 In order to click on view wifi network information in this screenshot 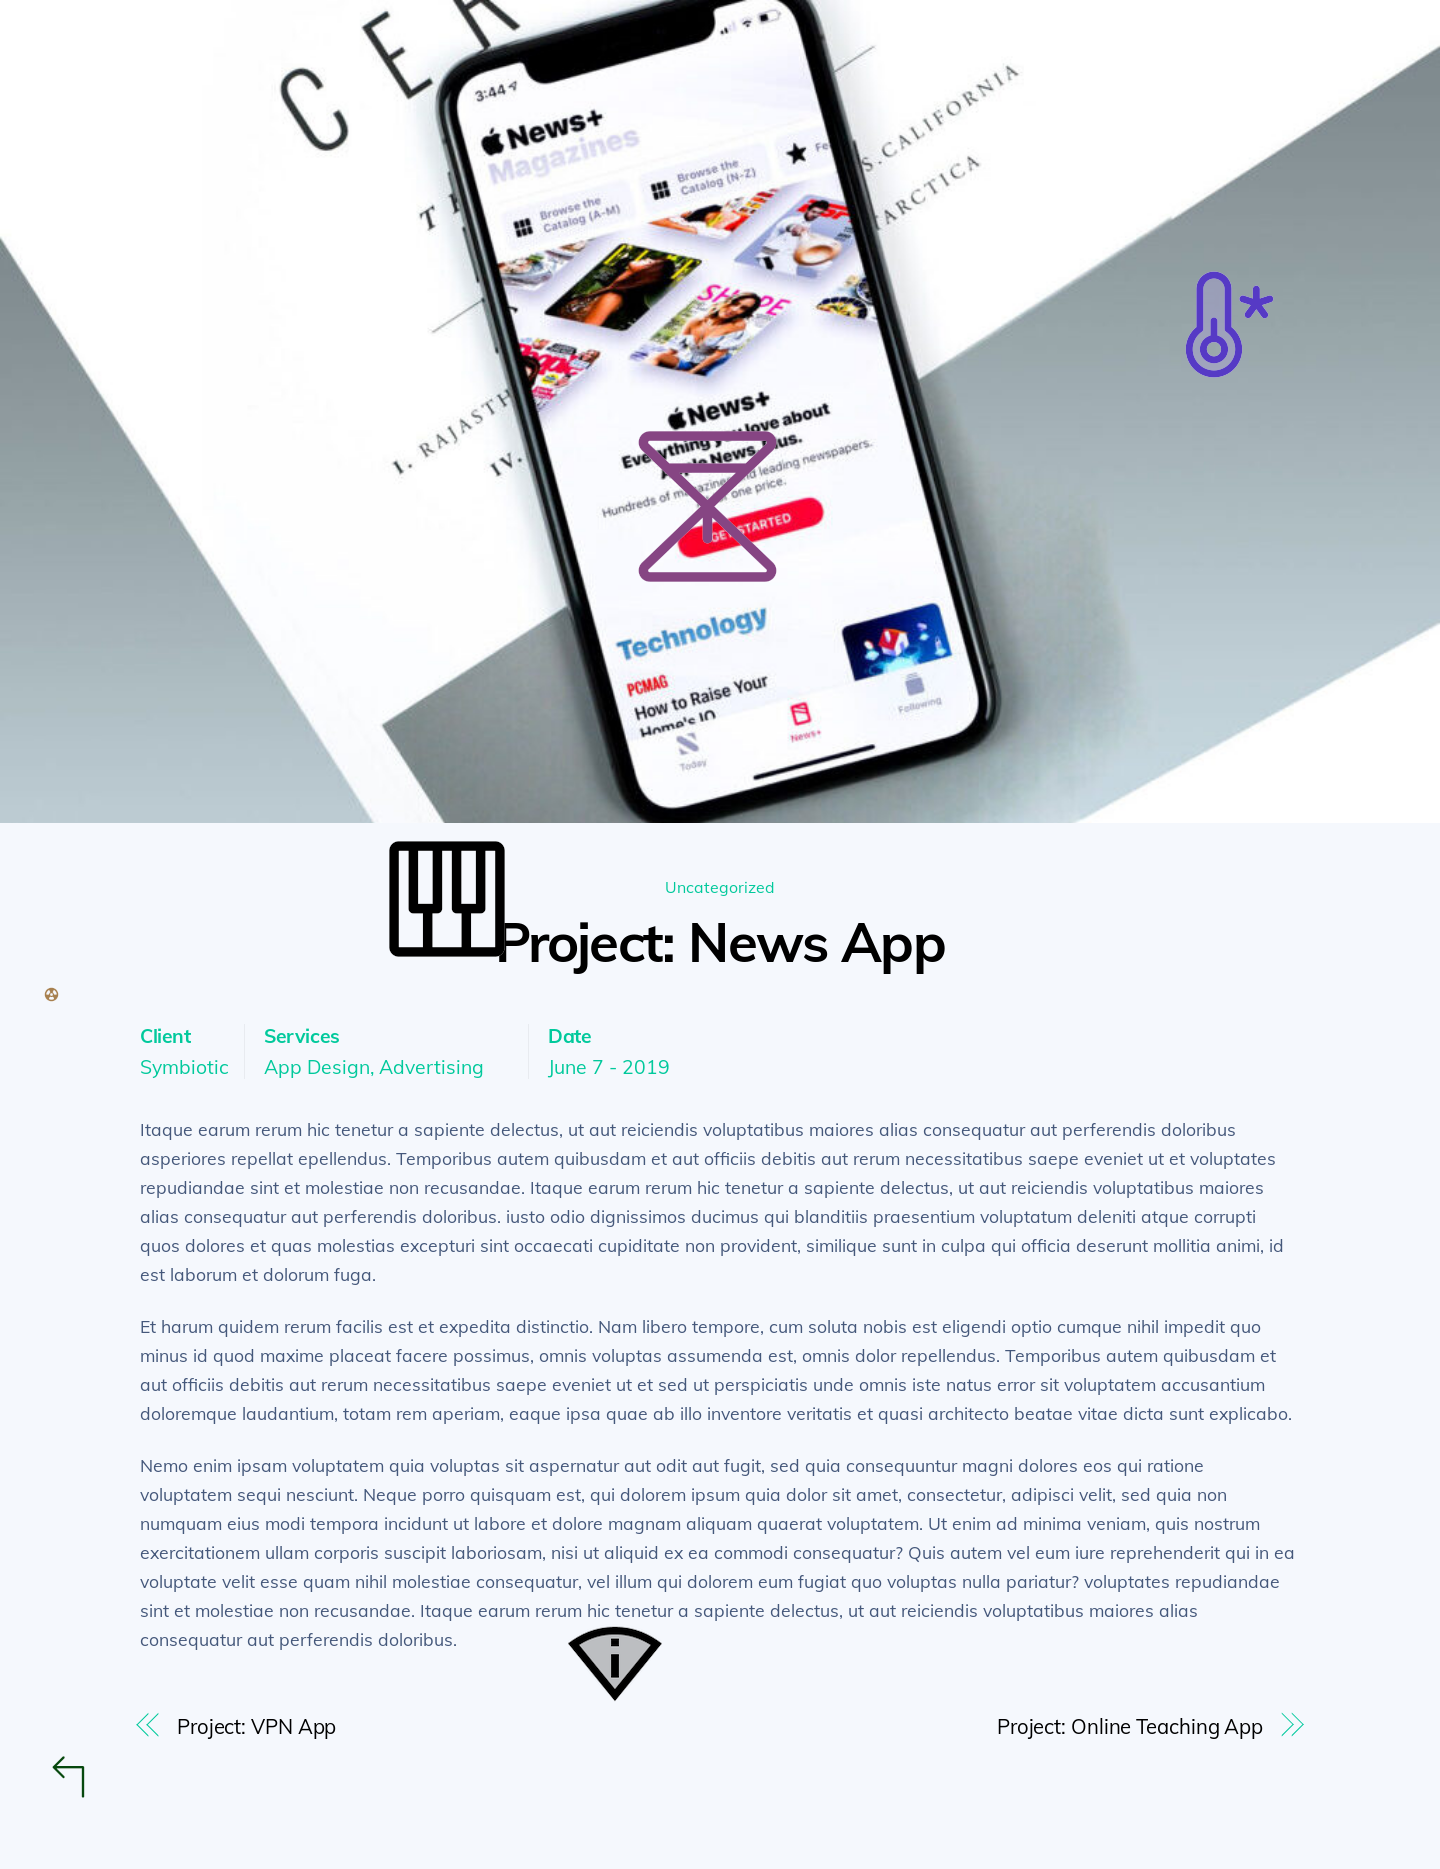, I will do `click(615, 1662)`.